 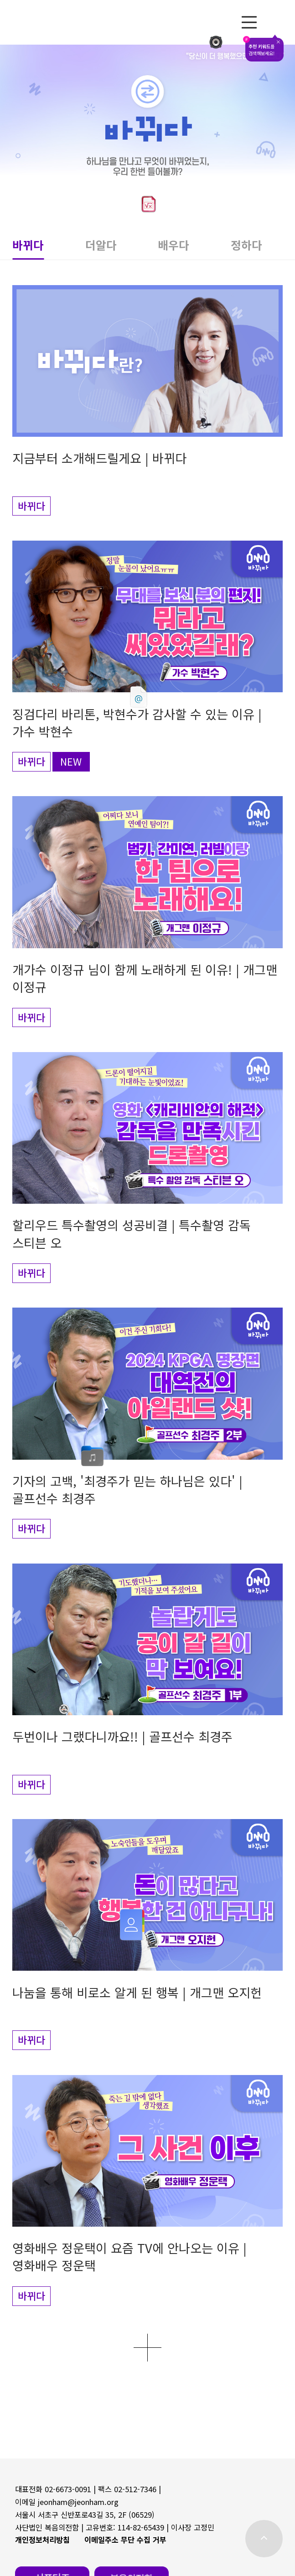 I want to click on open the software update manager, so click(x=64, y=1709).